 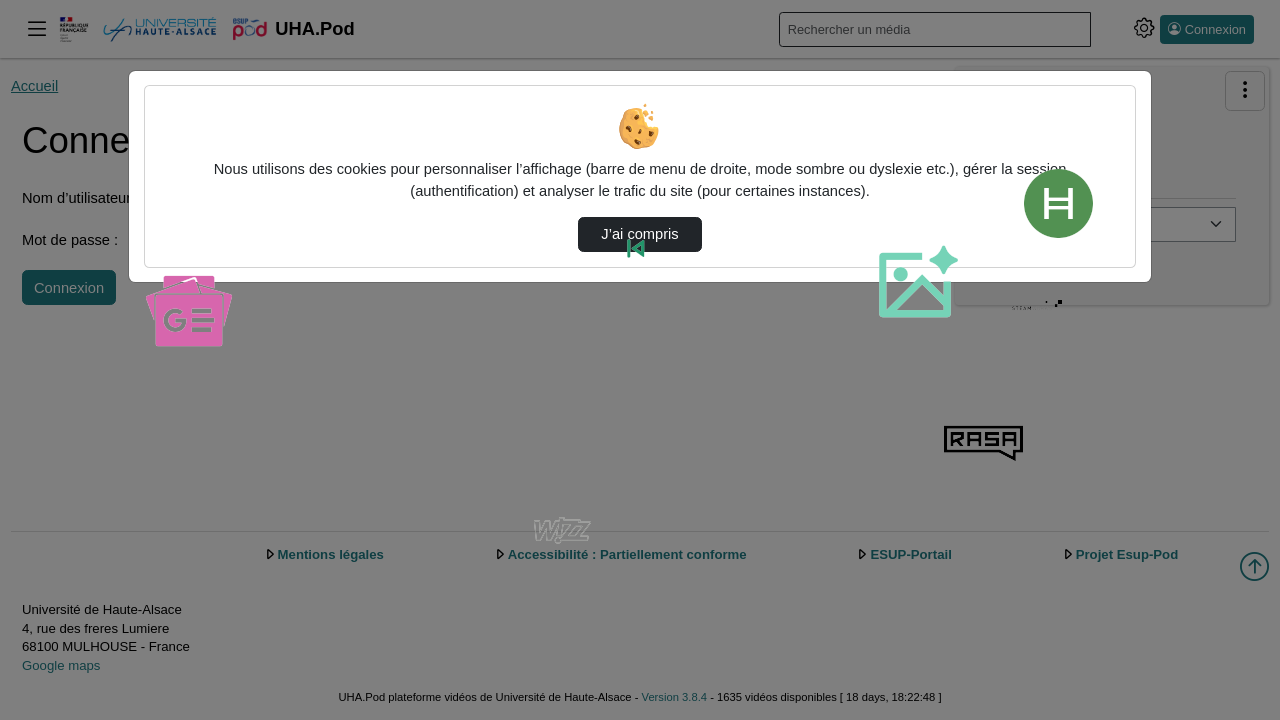 I want to click on generate or enhance an image using AI, so click(x=915, y=285).